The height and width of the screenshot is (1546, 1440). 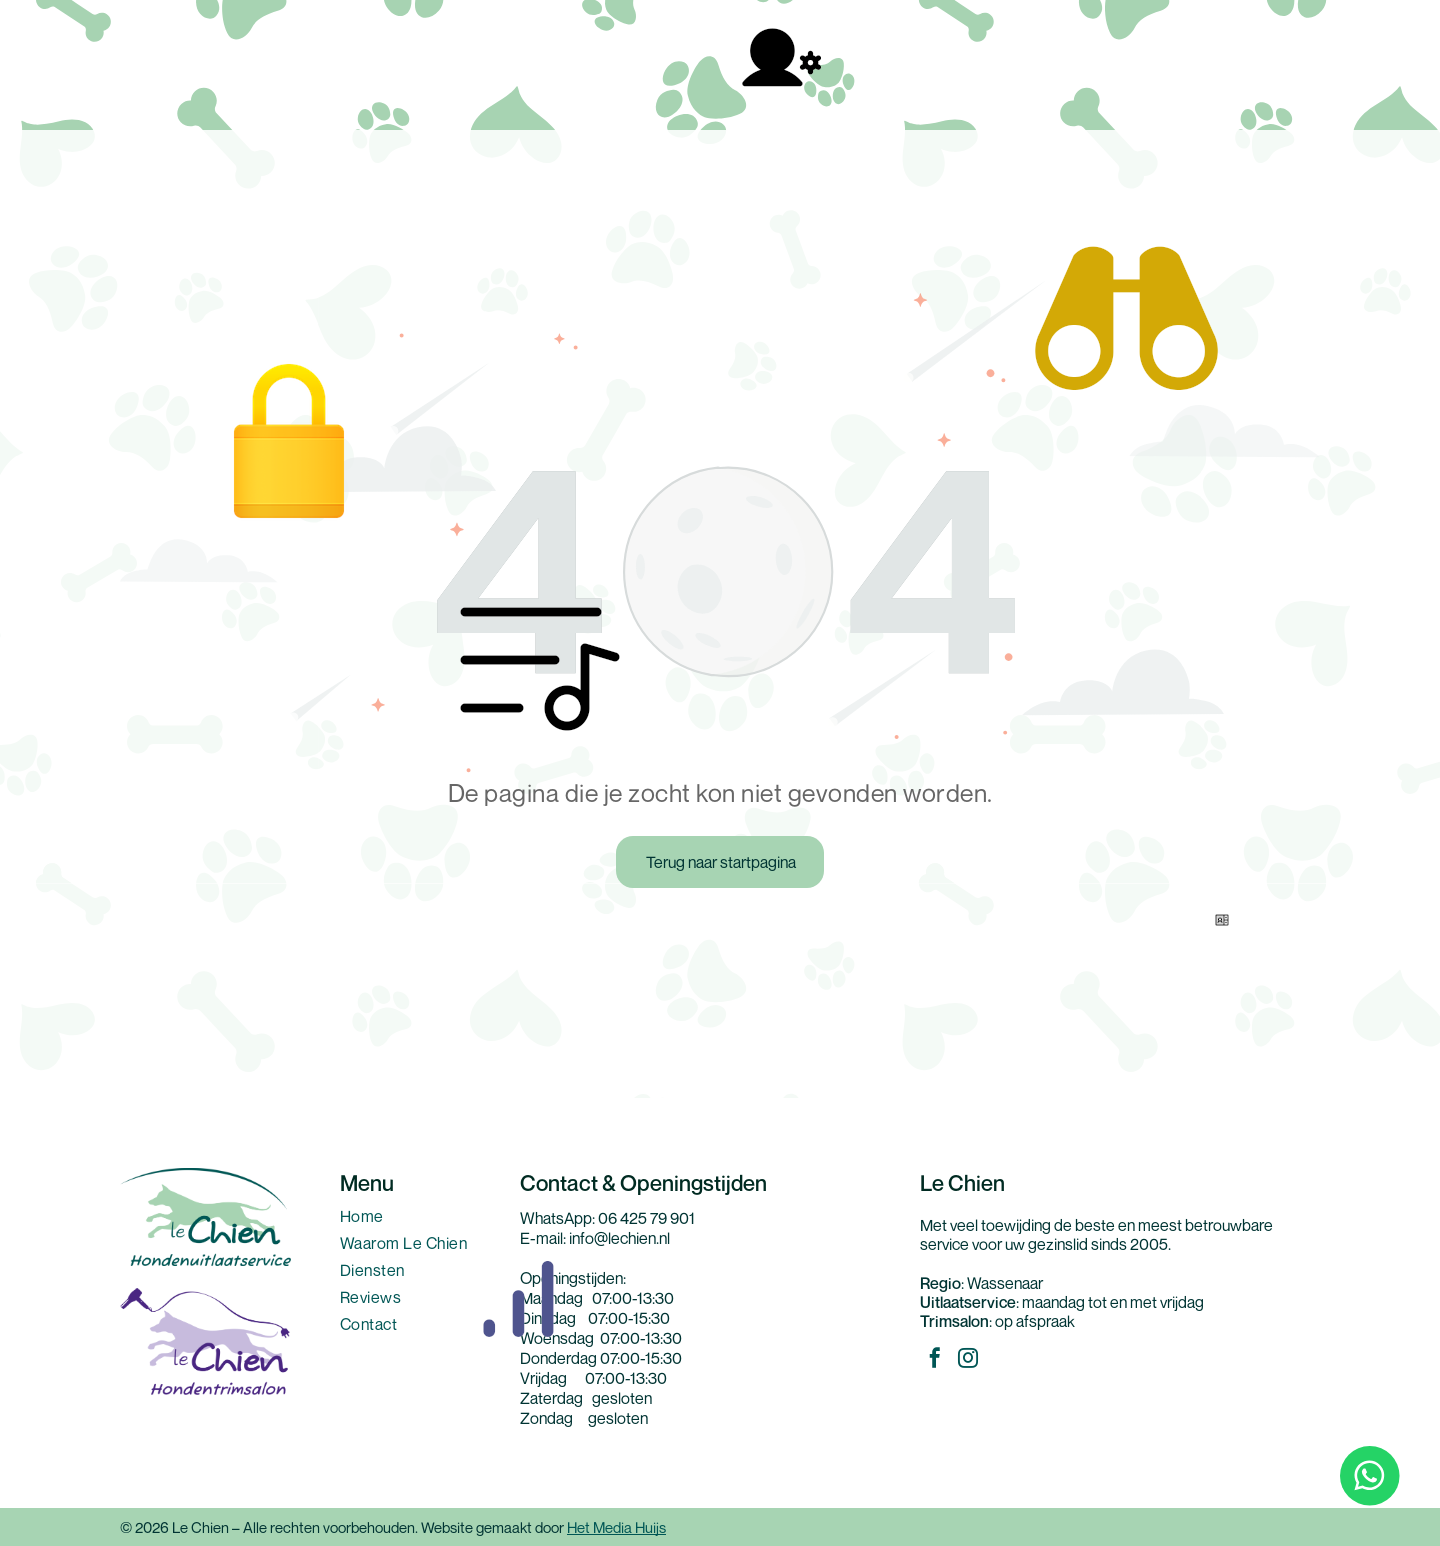 I want to click on indicates medium cellular signal strength, so click(x=553, y=1278).